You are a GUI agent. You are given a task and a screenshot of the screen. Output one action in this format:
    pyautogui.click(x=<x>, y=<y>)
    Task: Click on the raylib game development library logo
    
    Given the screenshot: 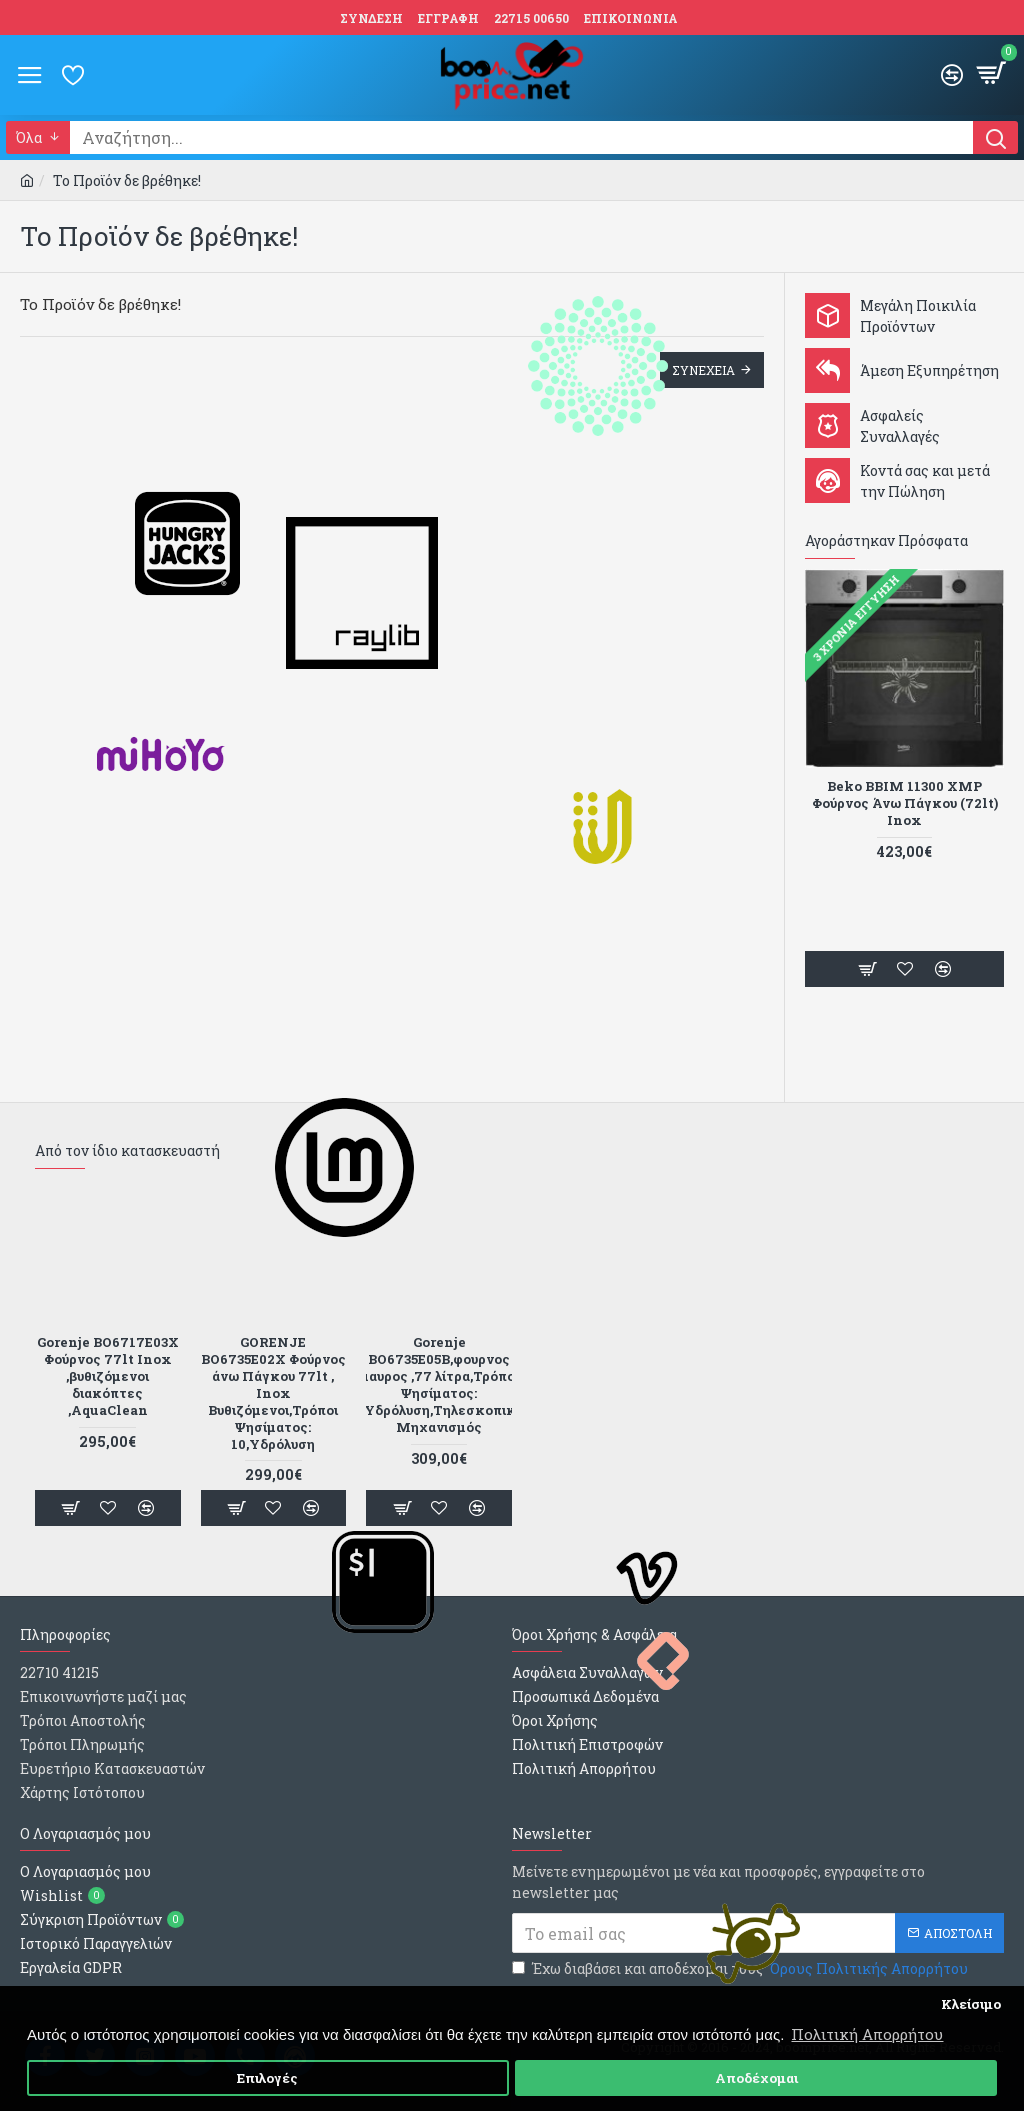 What is the action you would take?
    pyautogui.click(x=362, y=593)
    